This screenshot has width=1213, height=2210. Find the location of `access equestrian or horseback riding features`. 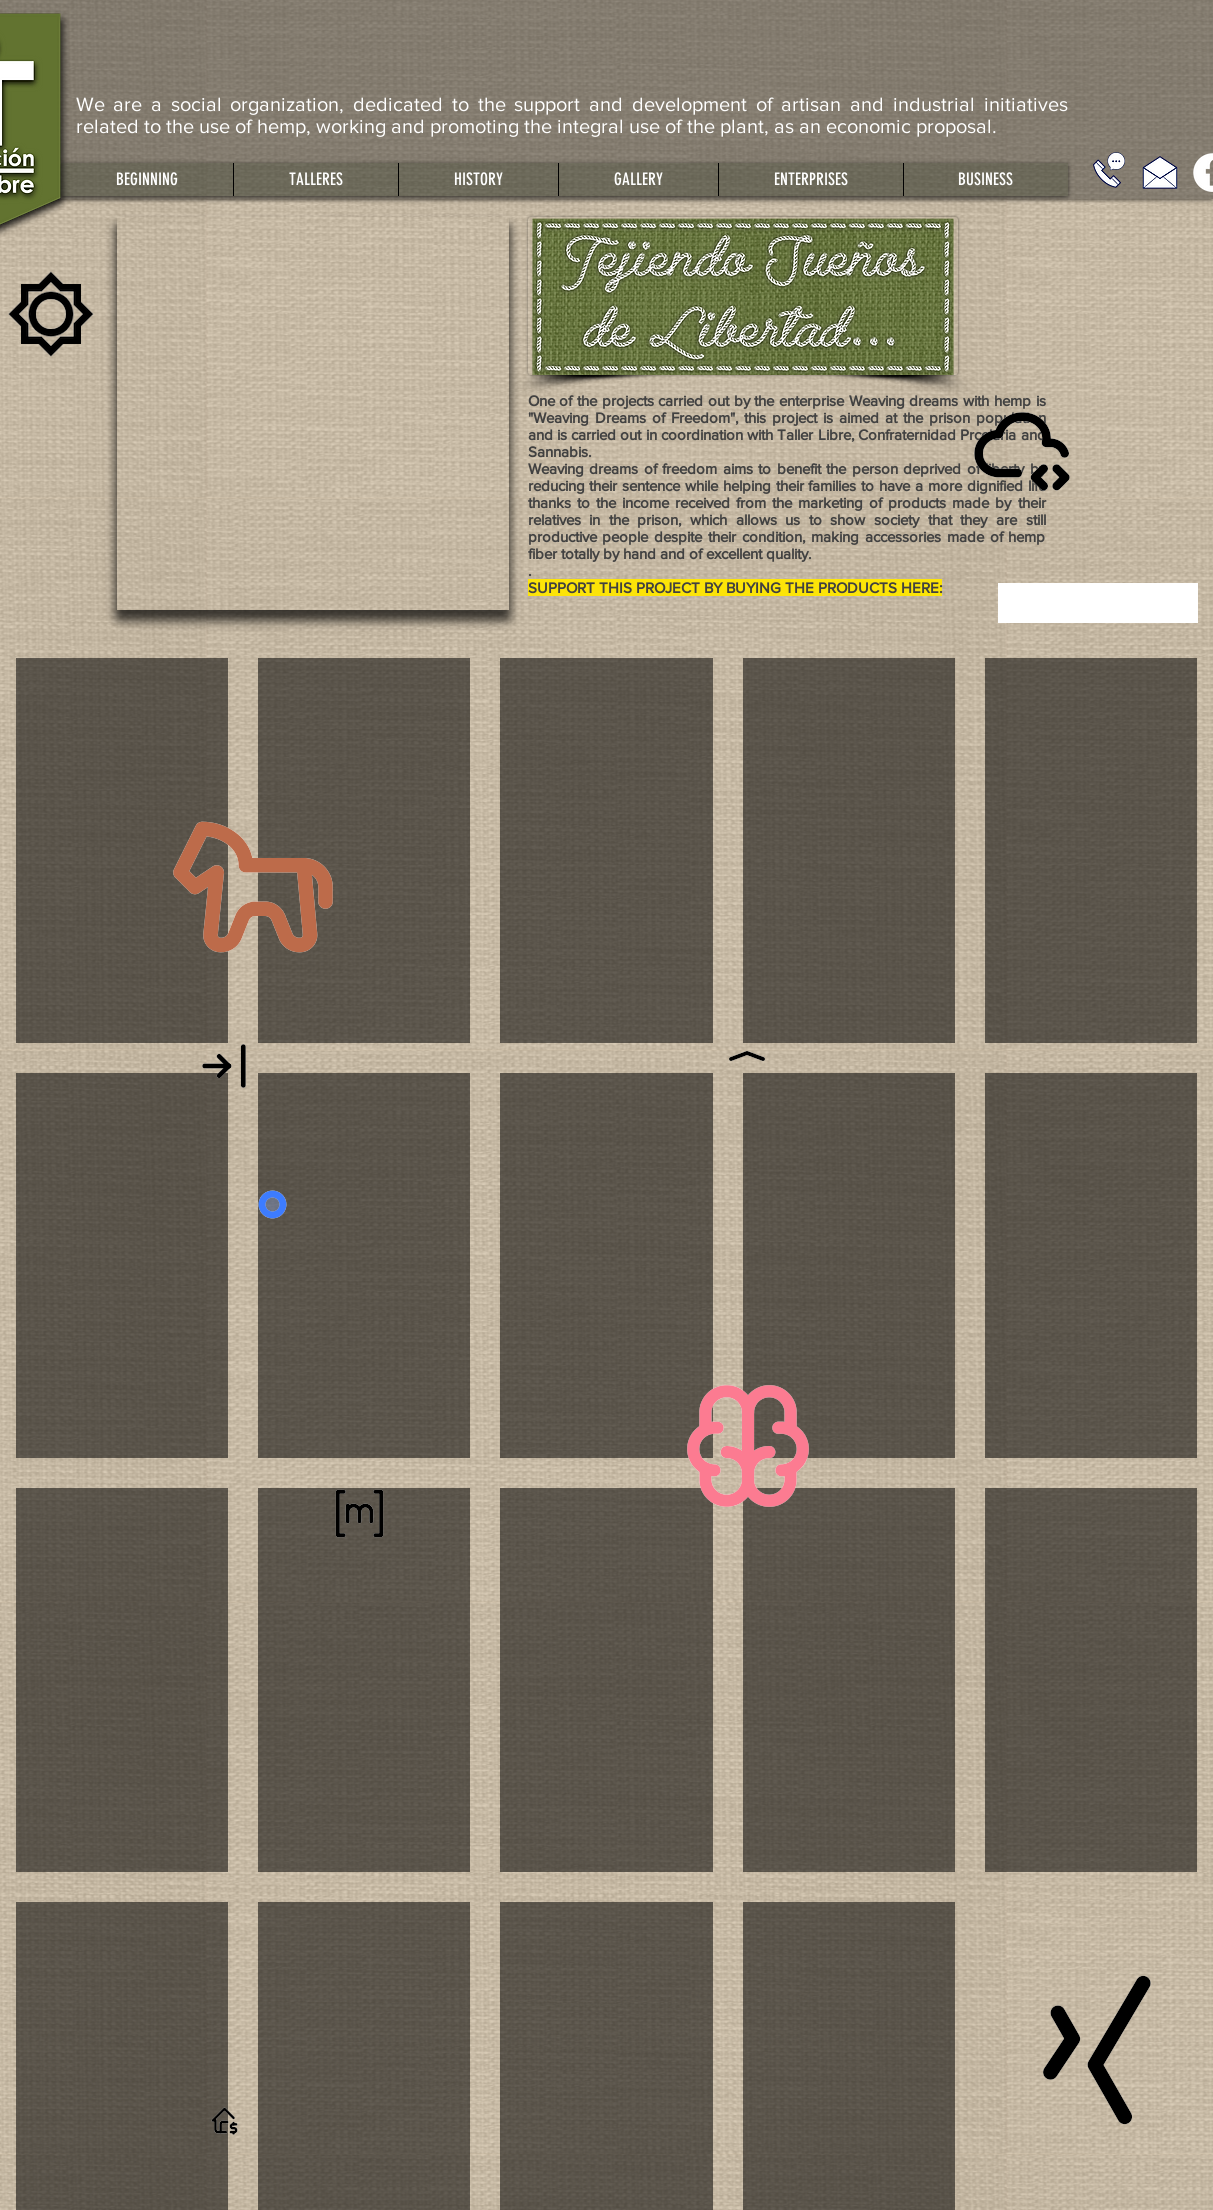

access equestrian or horseback riding features is located at coordinates (253, 887).